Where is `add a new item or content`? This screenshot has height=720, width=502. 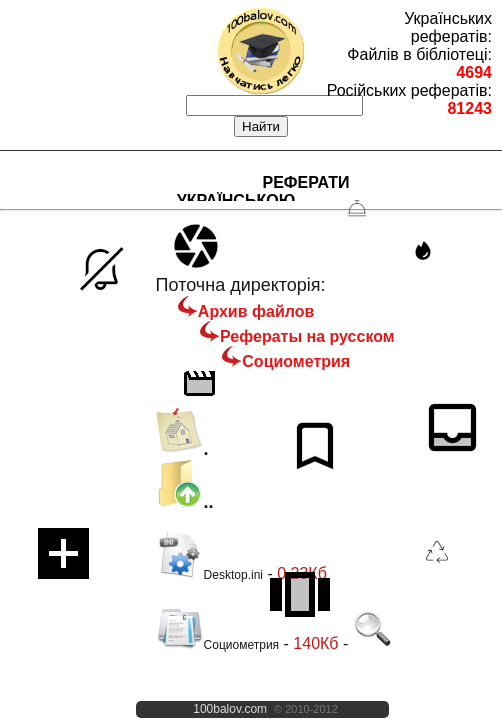
add a new item or content is located at coordinates (63, 553).